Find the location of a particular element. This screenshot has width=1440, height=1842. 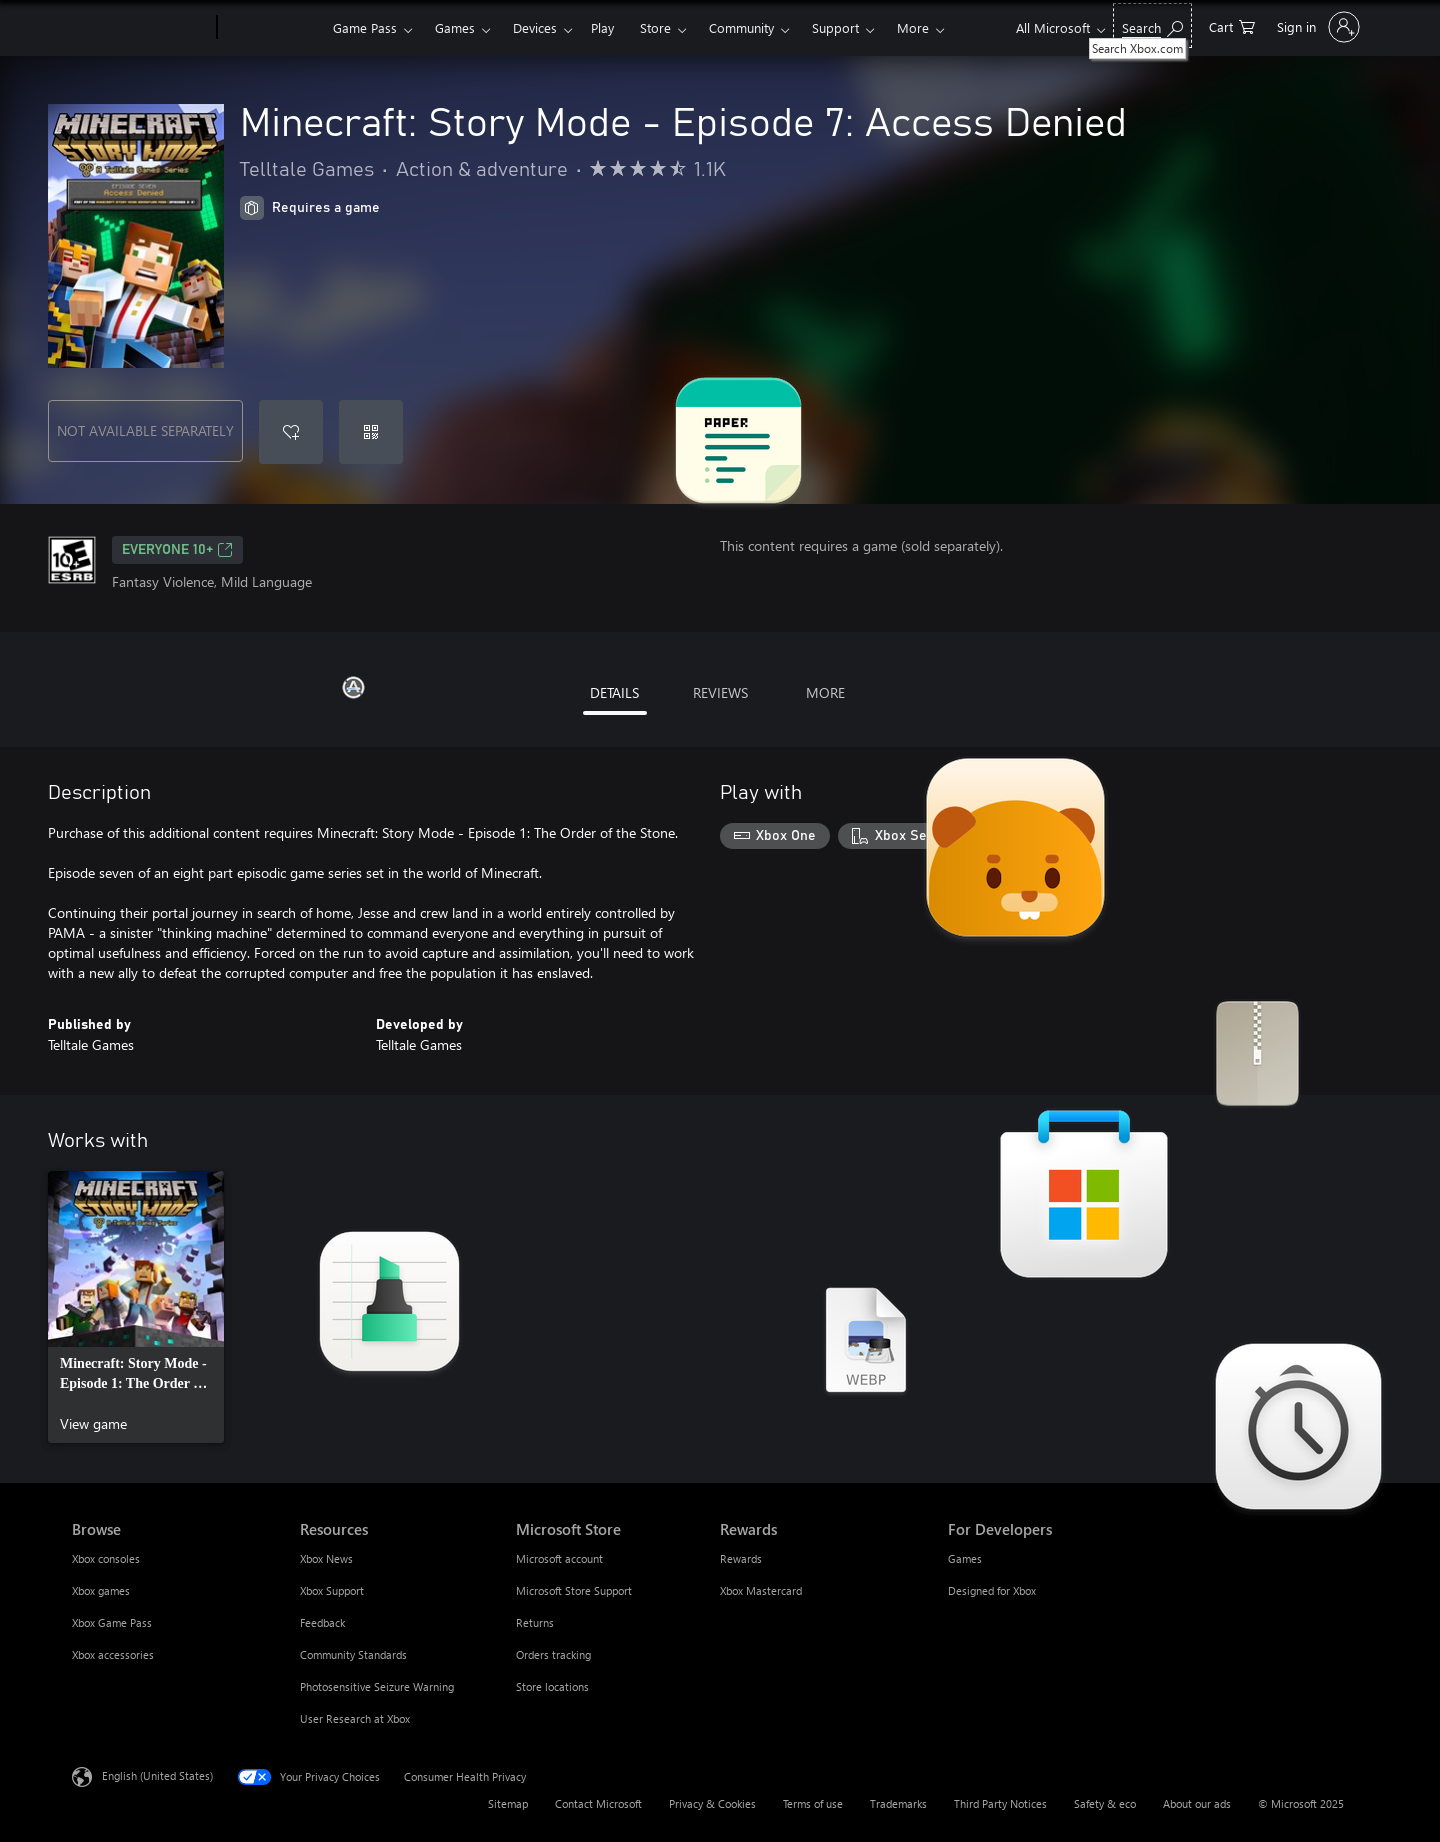

open engrampa archive manager is located at coordinates (1257, 1053).